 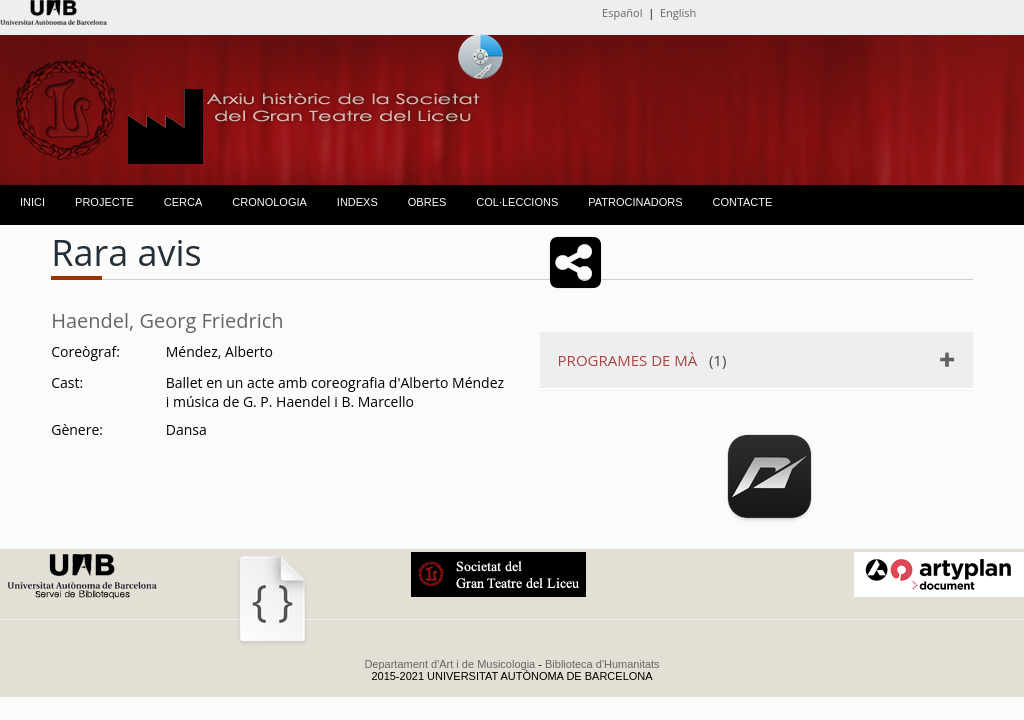 I want to click on a blank or empty script file, so click(x=272, y=600).